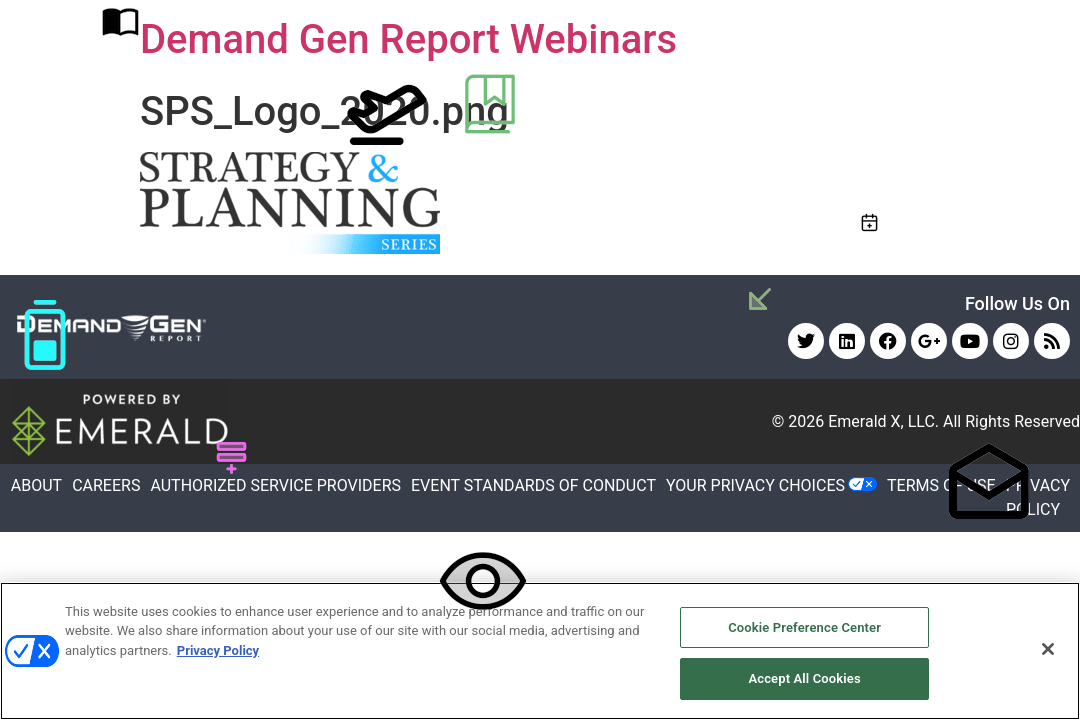 The width and height of the screenshot is (1080, 720). What do you see at coordinates (45, 336) in the screenshot?
I see `indicates medium battery level` at bounding box center [45, 336].